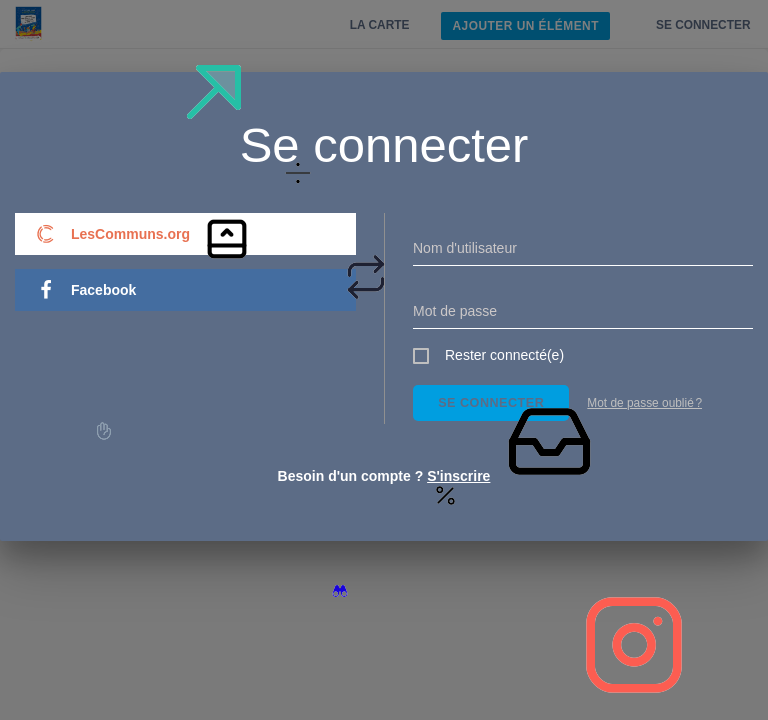 The height and width of the screenshot is (720, 768). I want to click on view your inbox messages, so click(549, 441).